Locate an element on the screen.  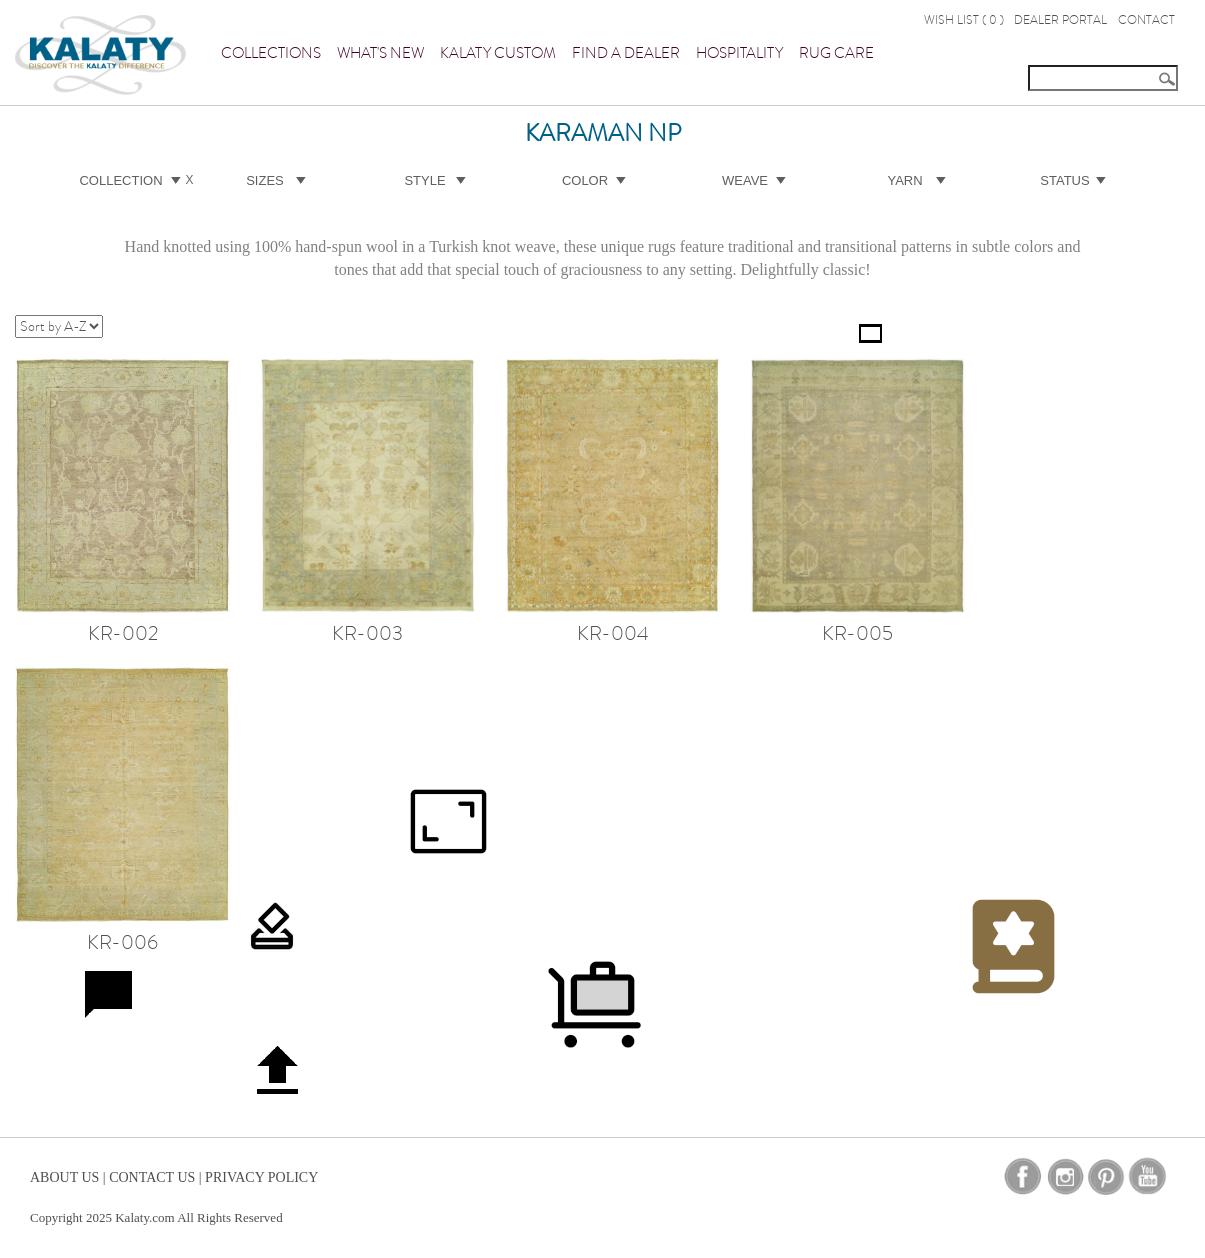
open a chat or messaging feature is located at coordinates (108, 994).